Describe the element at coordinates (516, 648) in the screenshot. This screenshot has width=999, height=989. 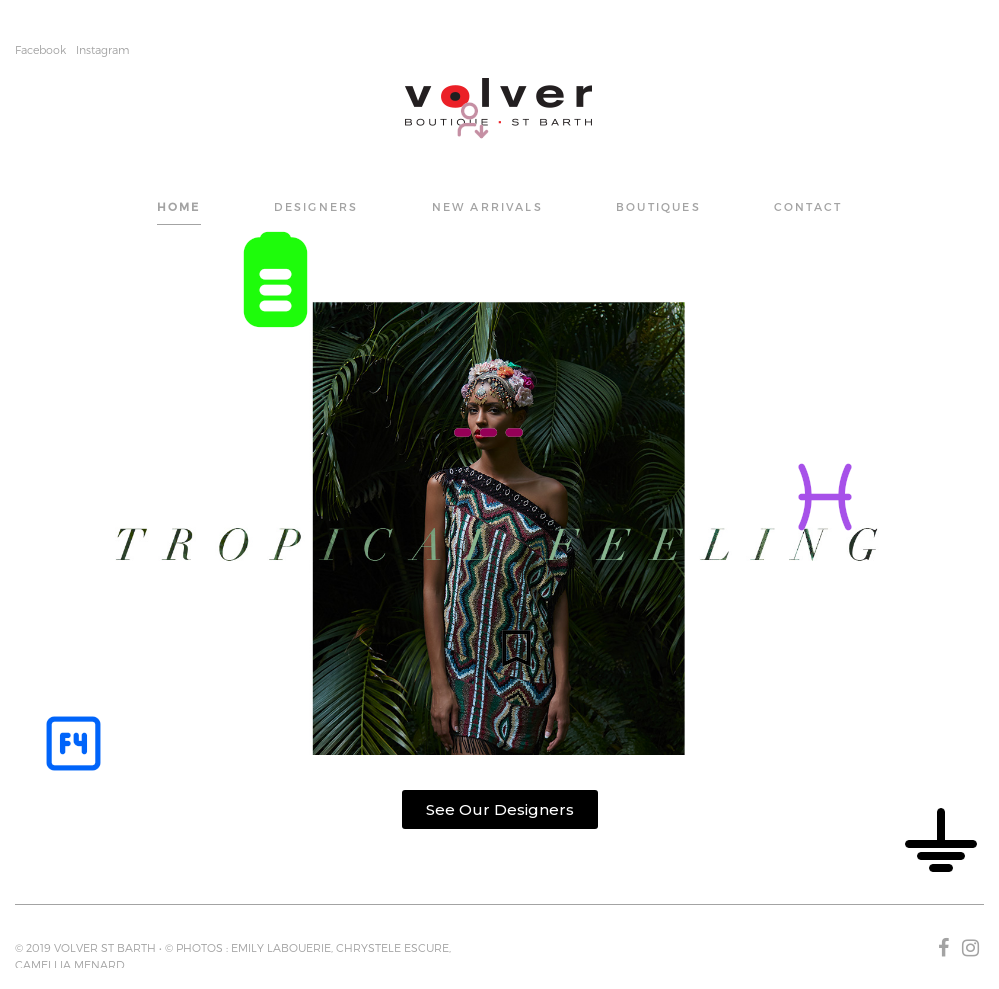
I see `save this item for later` at that location.